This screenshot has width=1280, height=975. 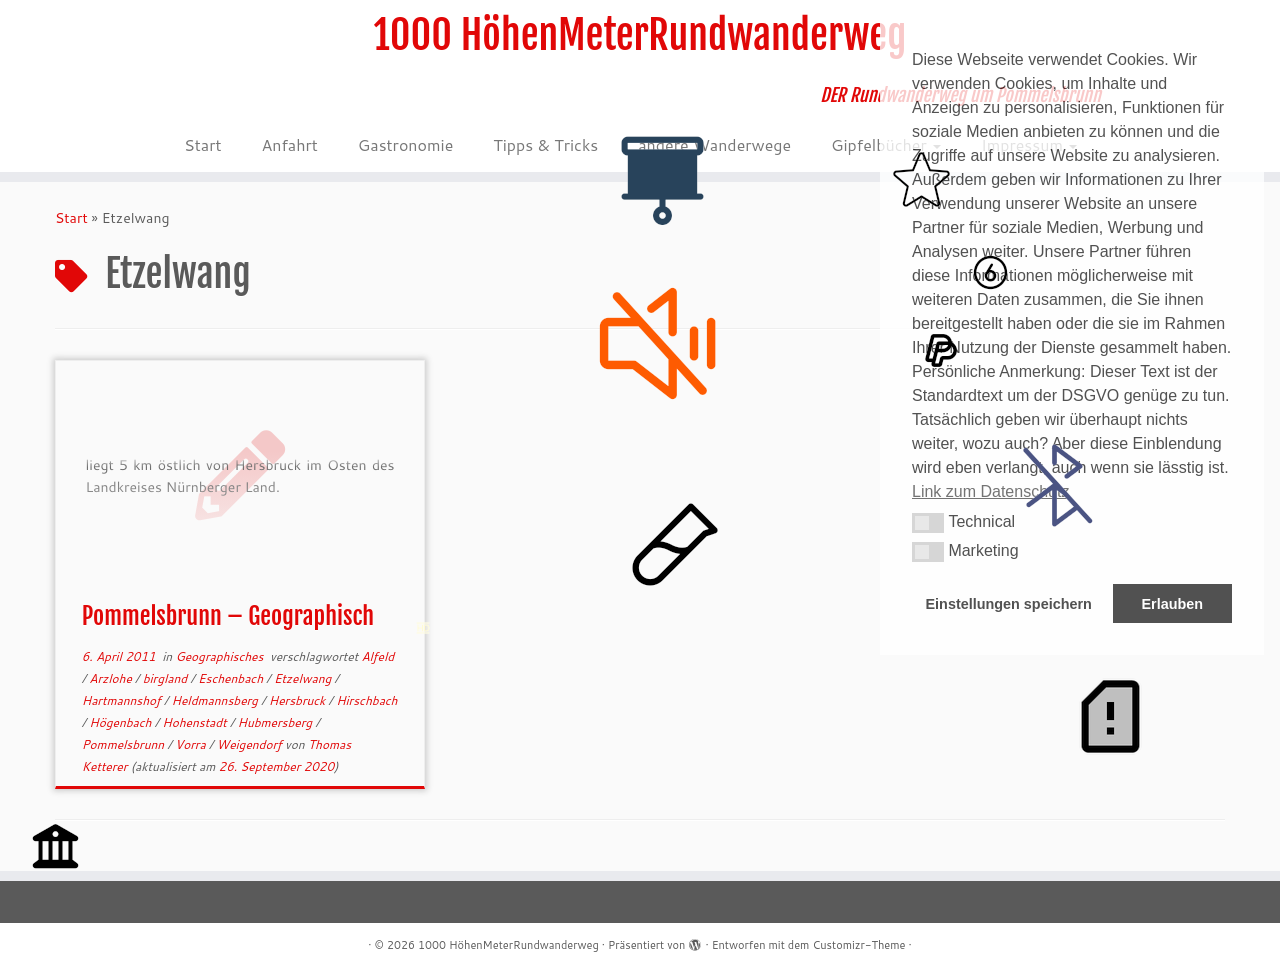 What do you see at coordinates (1054, 485) in the screenshot?
I see `bluetooth is disabled or turned off` at bounding box center [1054, 485].